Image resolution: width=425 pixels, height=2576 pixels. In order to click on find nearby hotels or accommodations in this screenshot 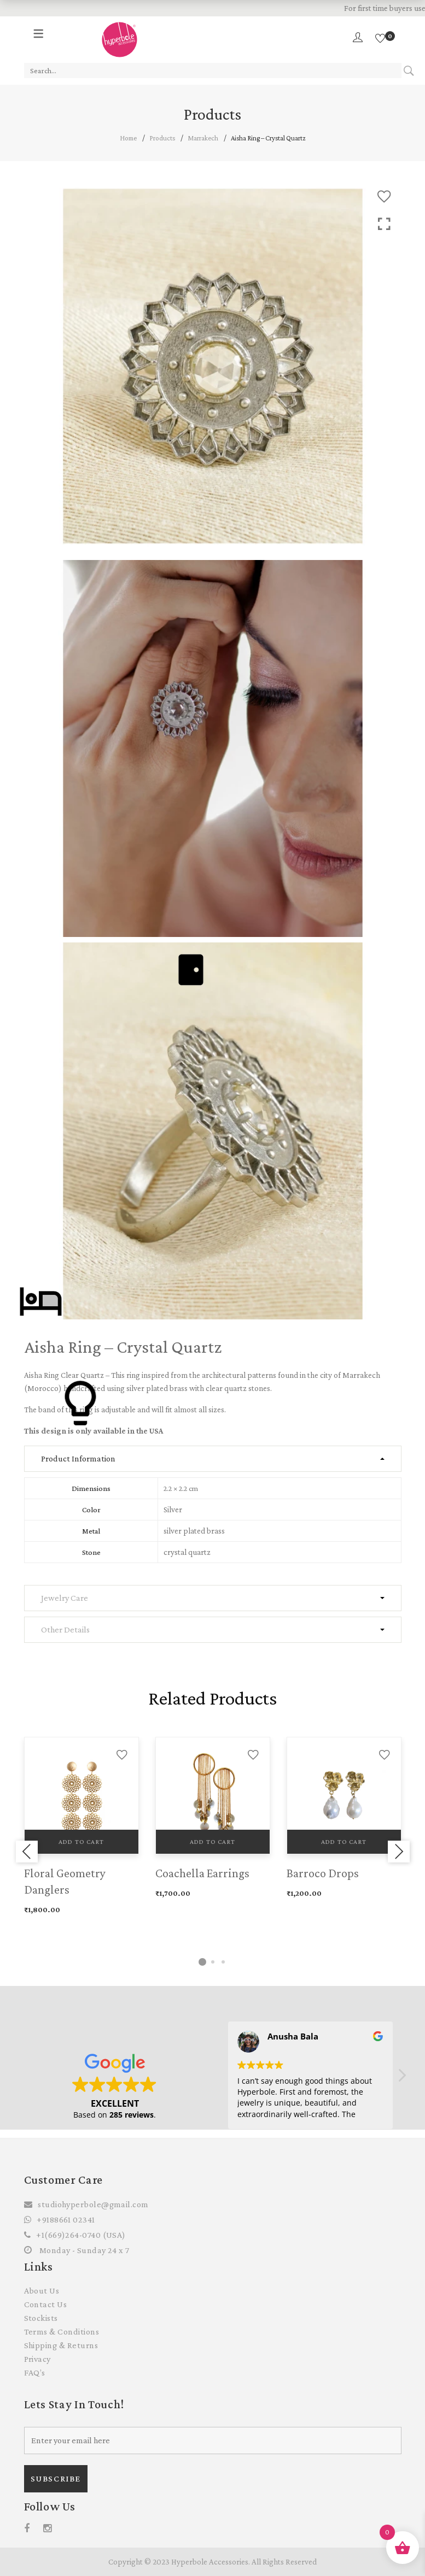, I will do `click(40, 1300)`.